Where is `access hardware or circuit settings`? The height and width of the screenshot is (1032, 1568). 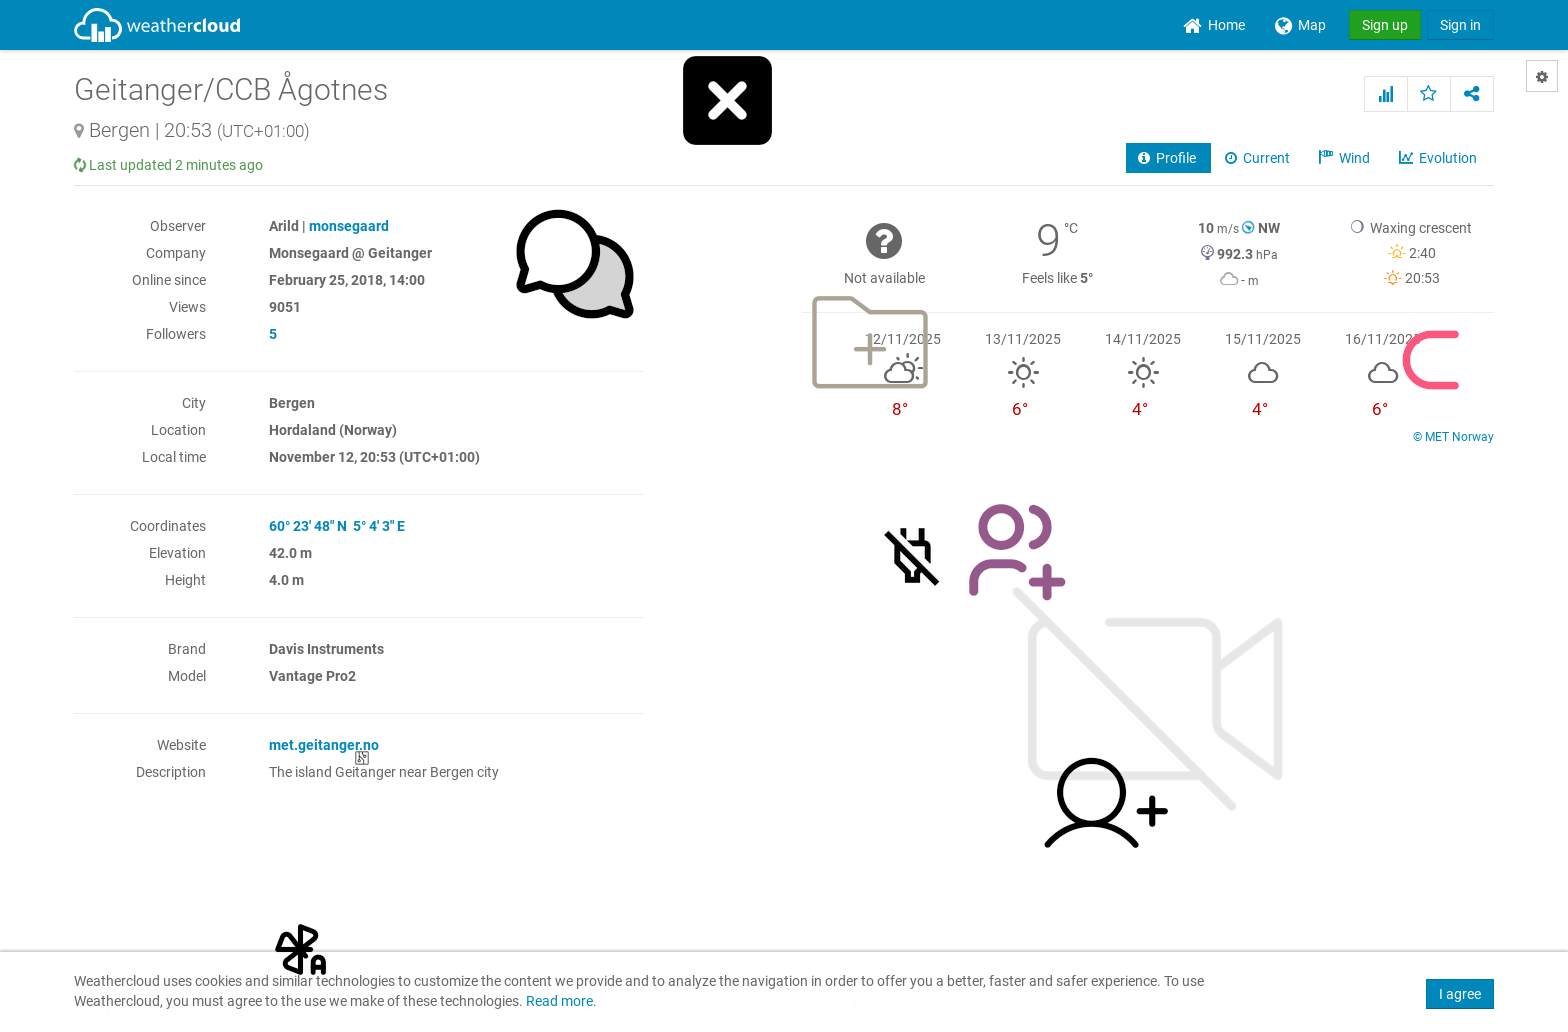
access hardware or circuit settings is located at coordinates (362, 758).